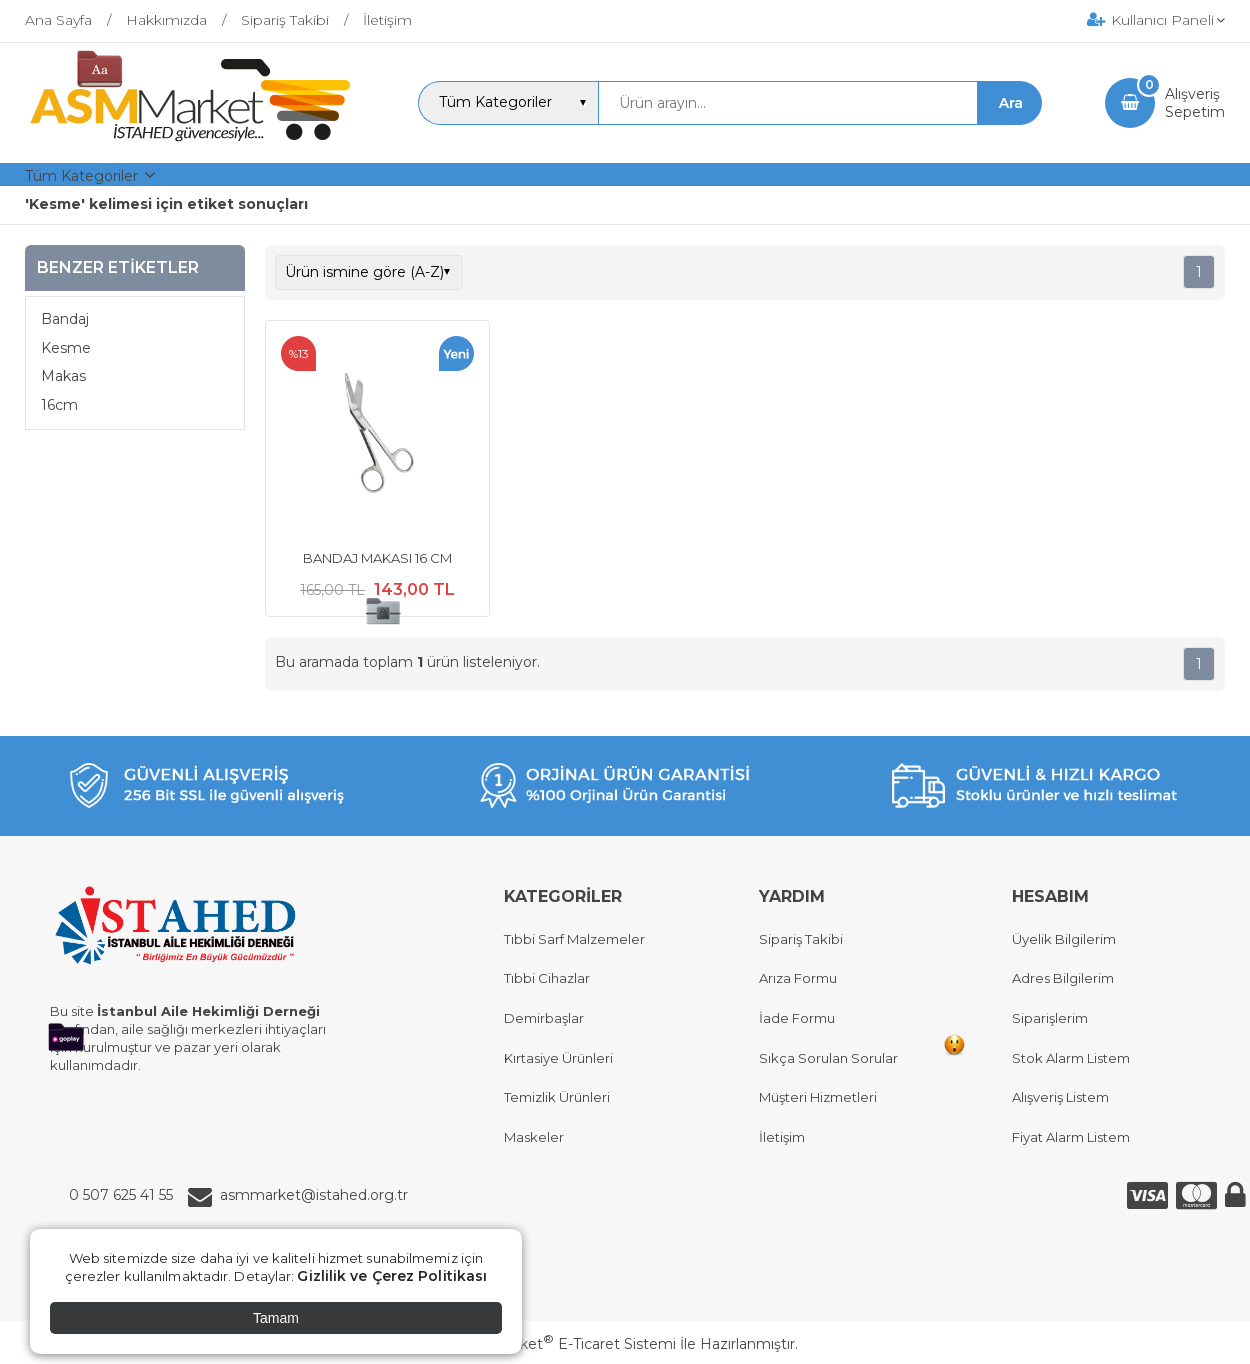 The height and width of the screenshot is (1364, 1250). Describe the element at coordinates (383, 612) in the screenshot. I see `access a password-protected folder` at that location.